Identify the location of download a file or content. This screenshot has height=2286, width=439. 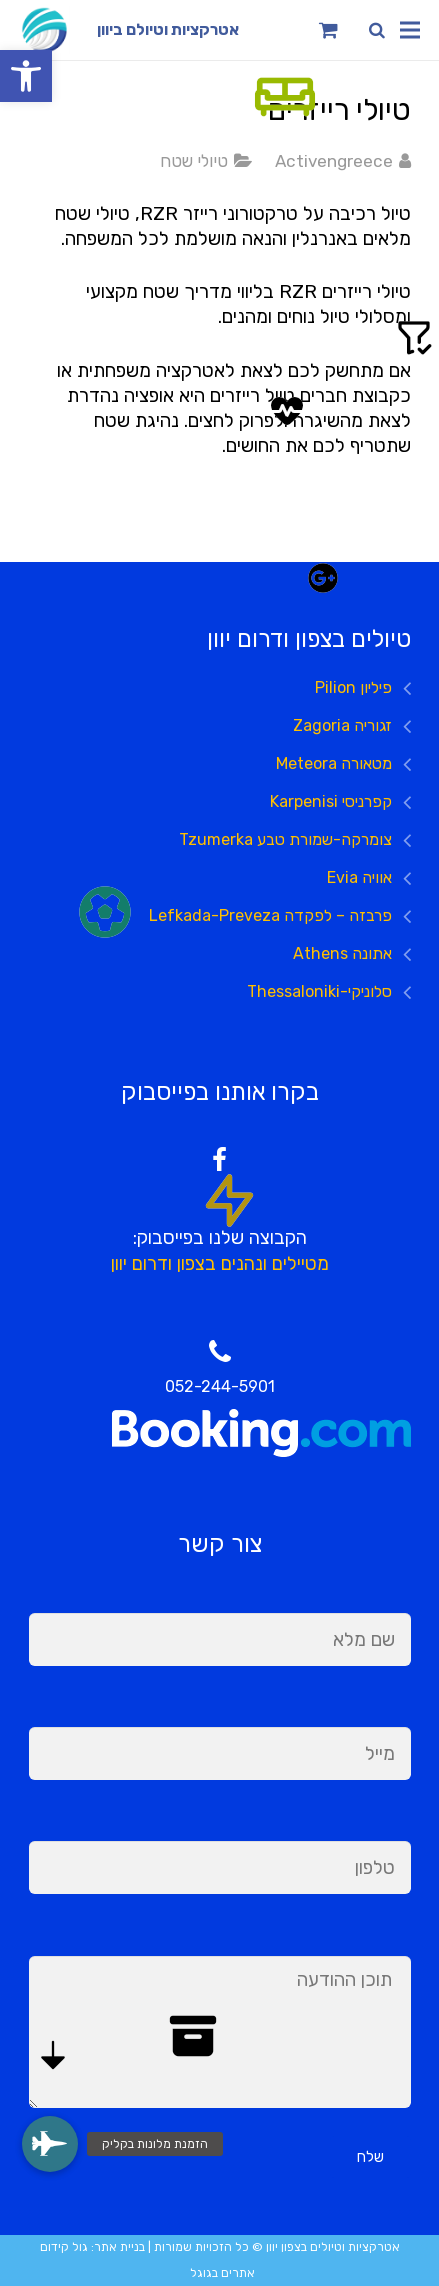
(53, 2055).